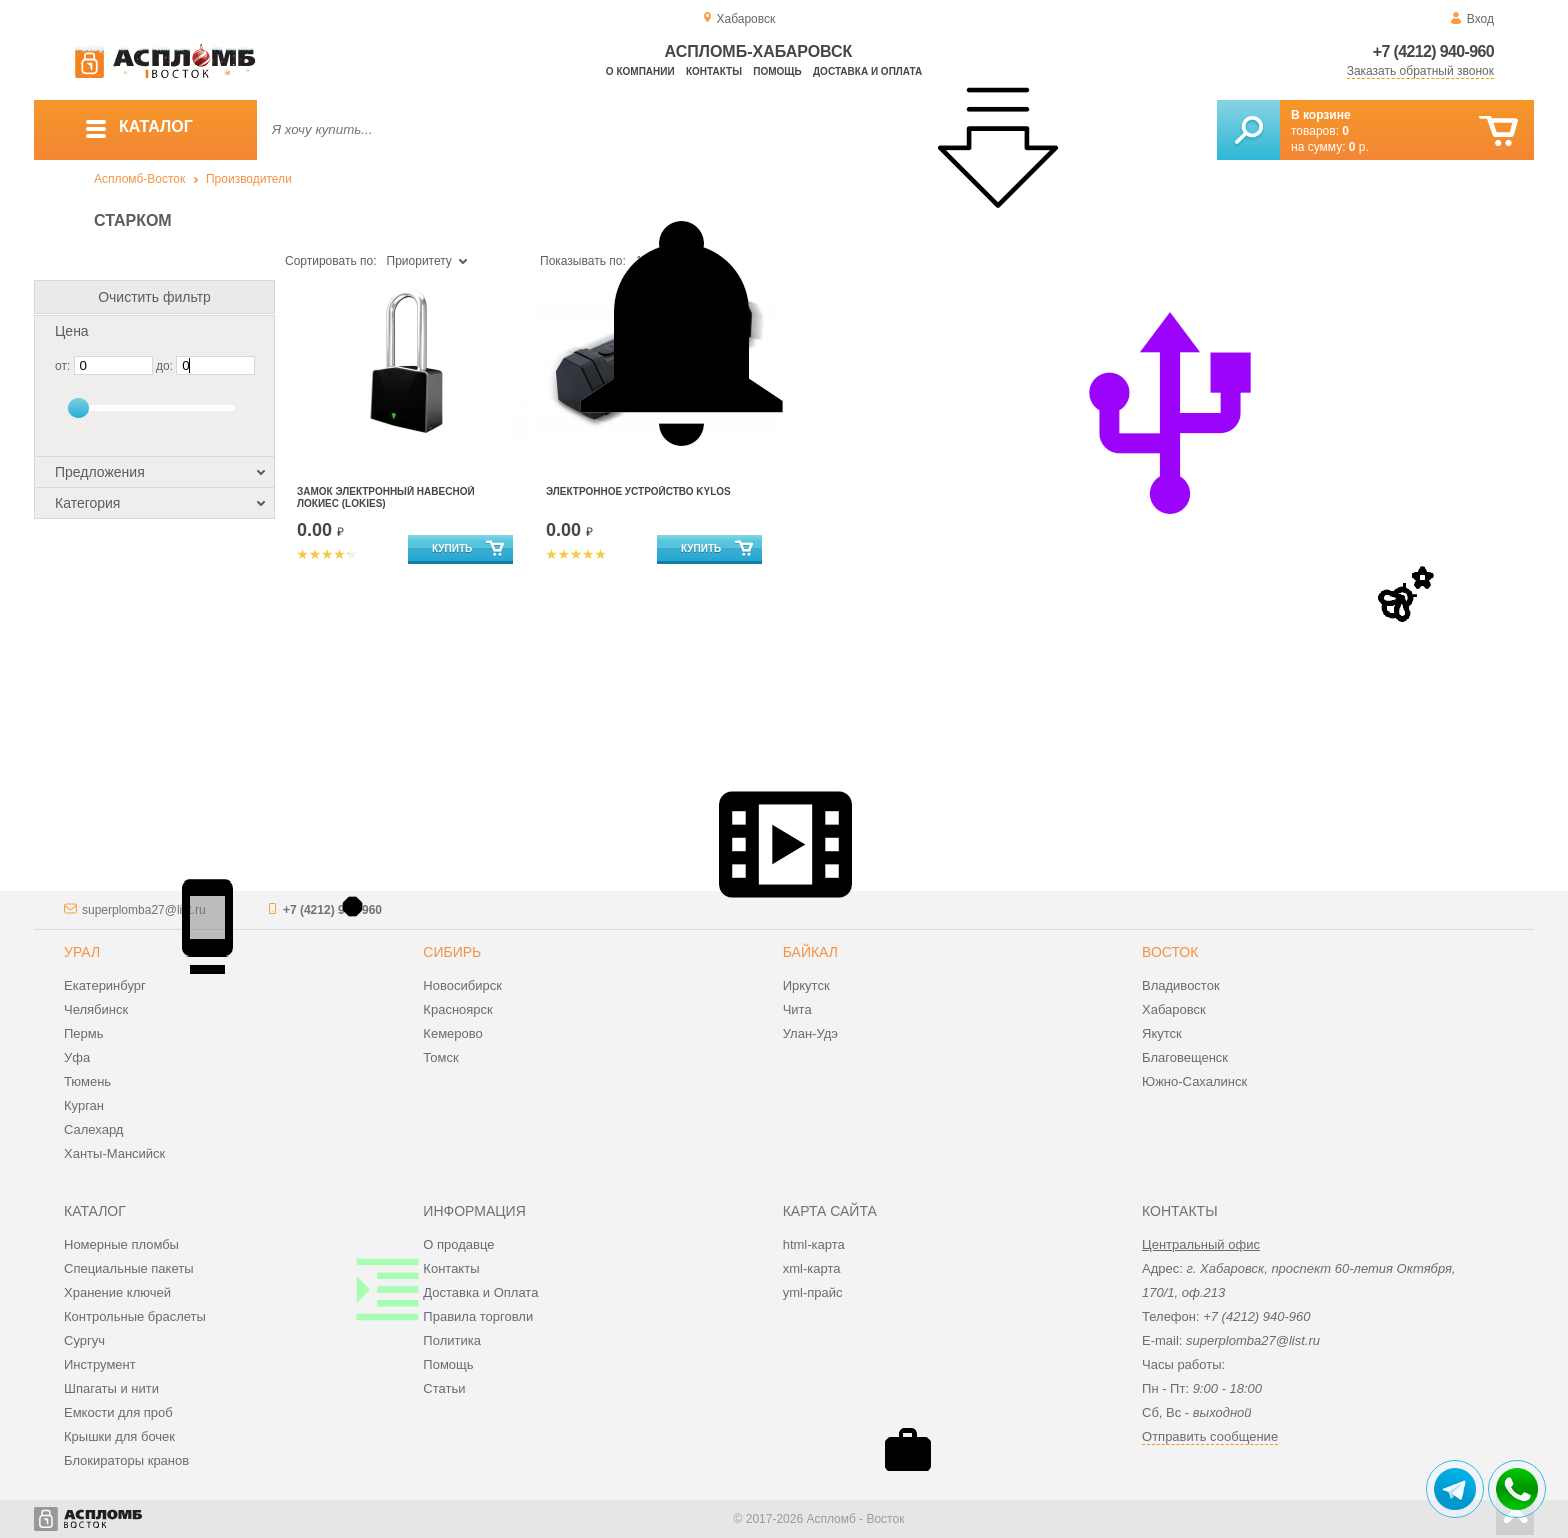 This screenshot has height=1538, width=1568. What do you see at coordinates (207, 926) in the screenshot?
I see `dock your device to an external station` at bounding box center [207, 926].